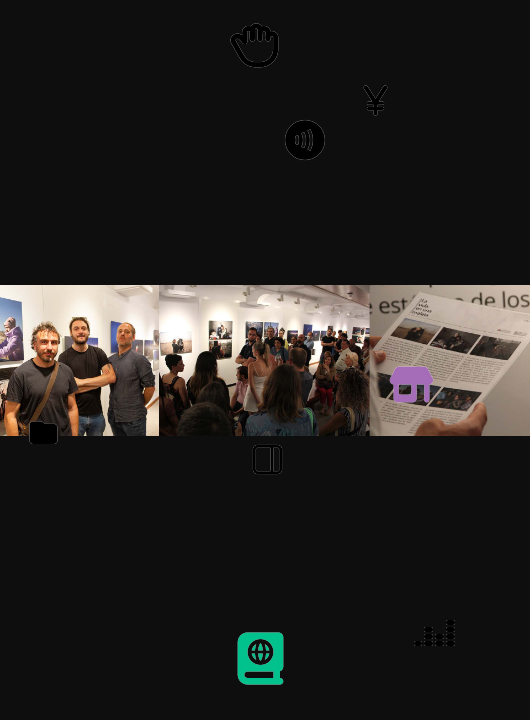 This screenshot has height=720, width=530. What do you see at coordinates (434, 634) in the screenshot?
I see `open Deezer music streaming app` at bounding box center [434, 634].